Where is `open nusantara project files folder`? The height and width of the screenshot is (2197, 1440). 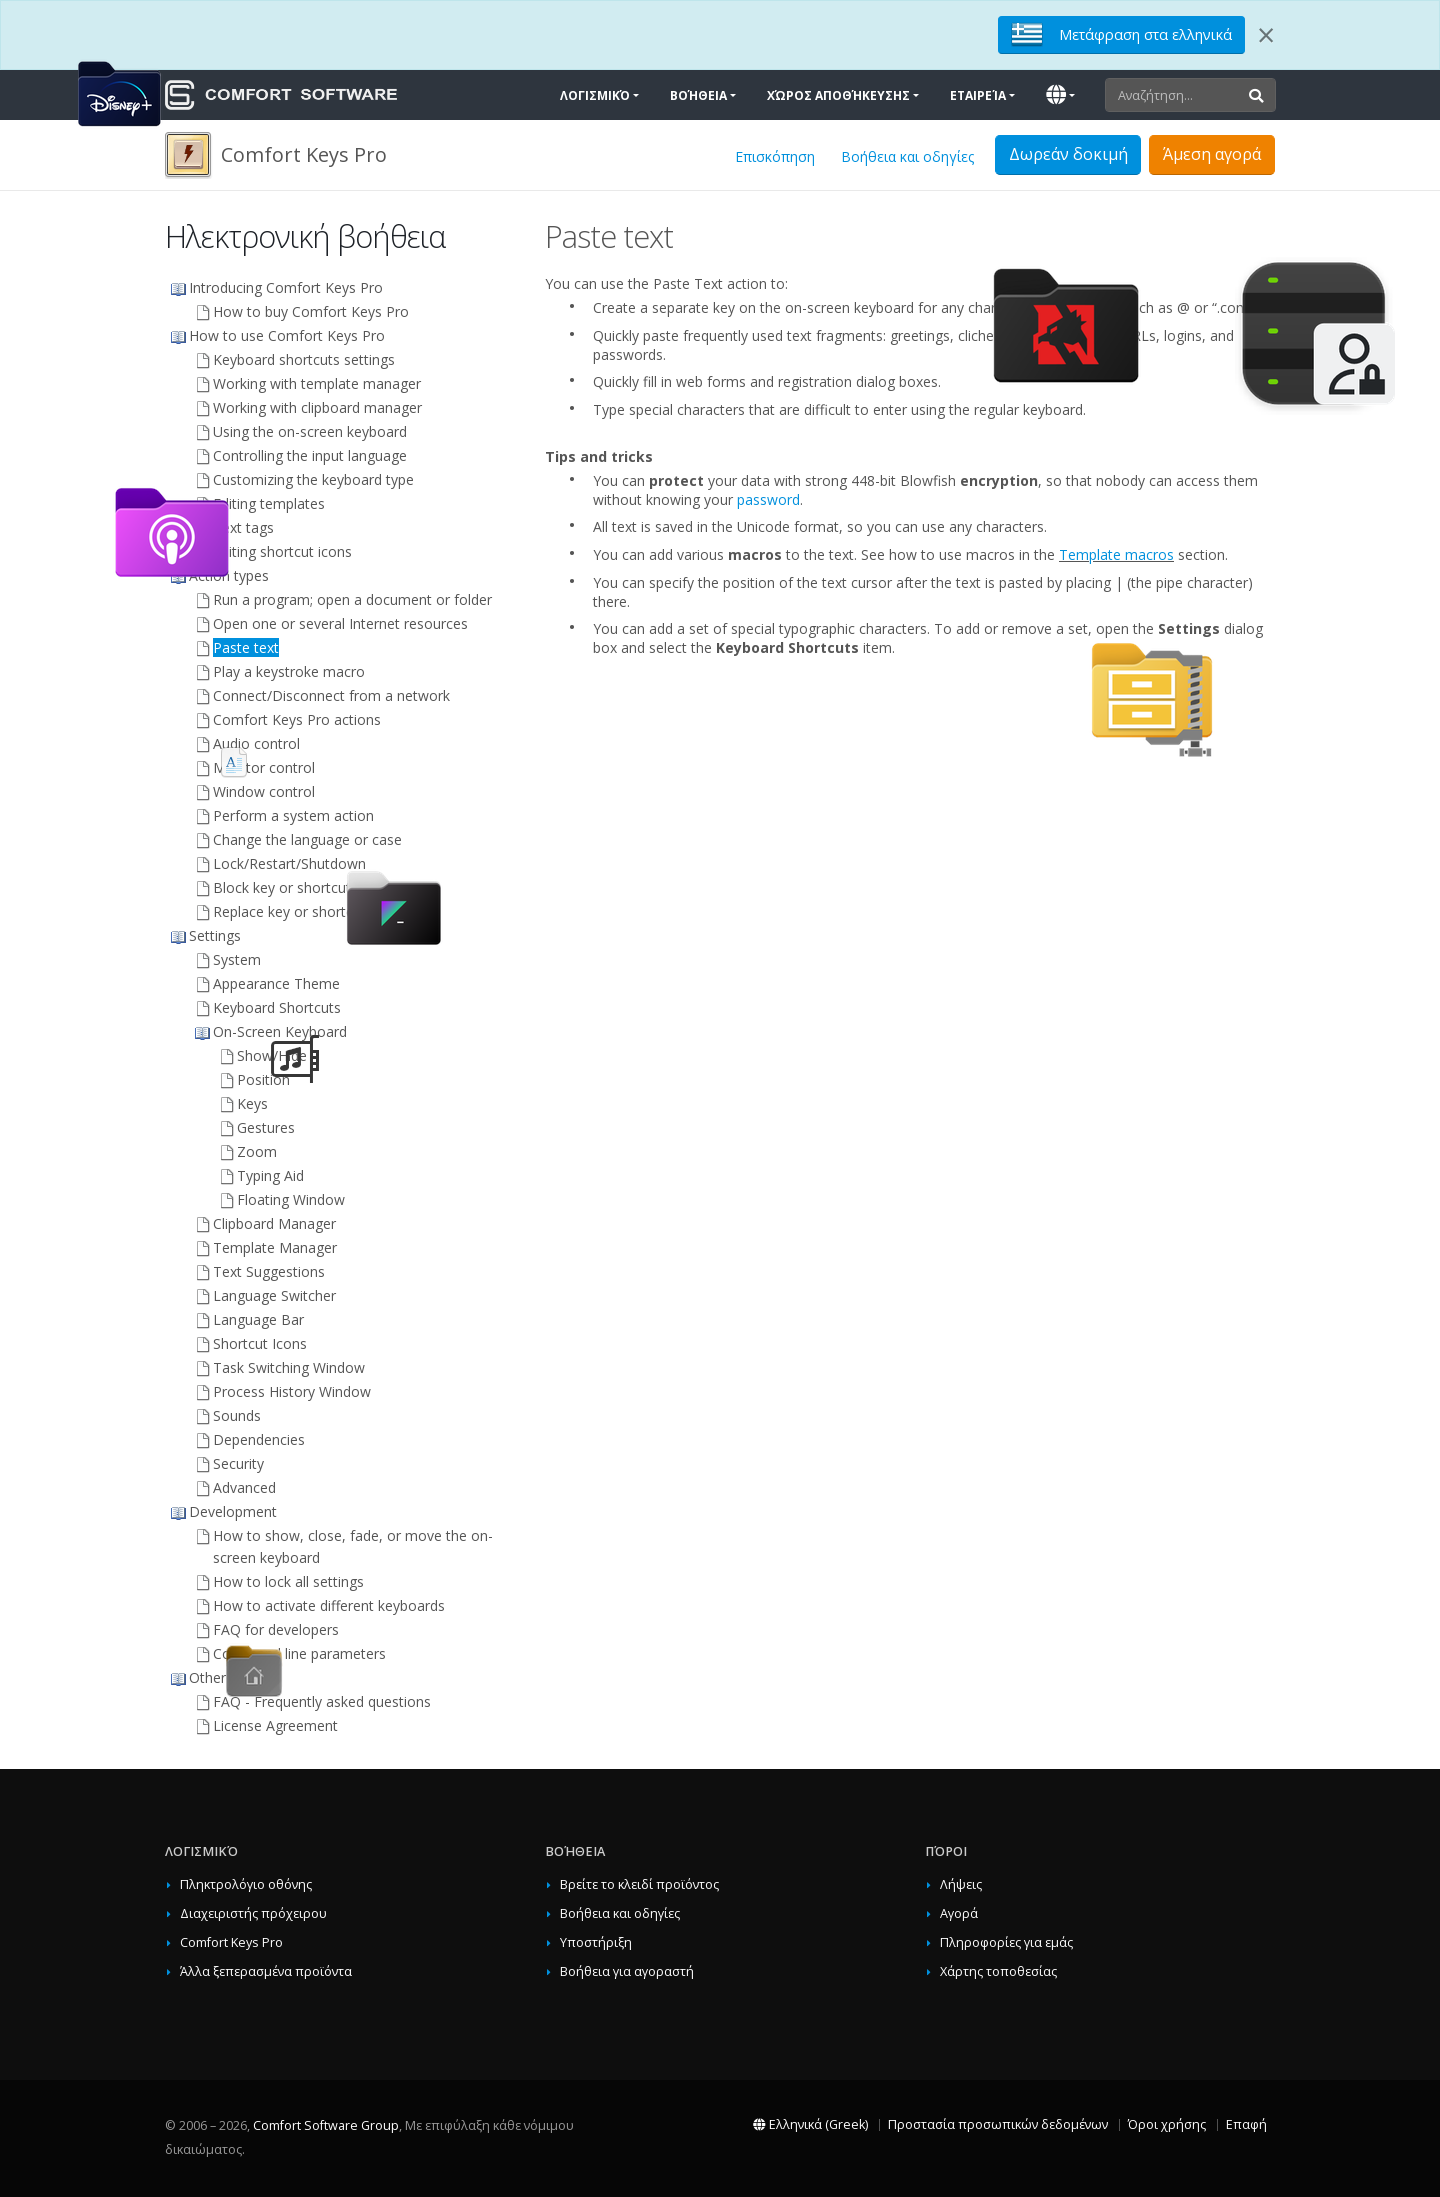 open nusantara project files folder is located at coordinates (1065, 329).